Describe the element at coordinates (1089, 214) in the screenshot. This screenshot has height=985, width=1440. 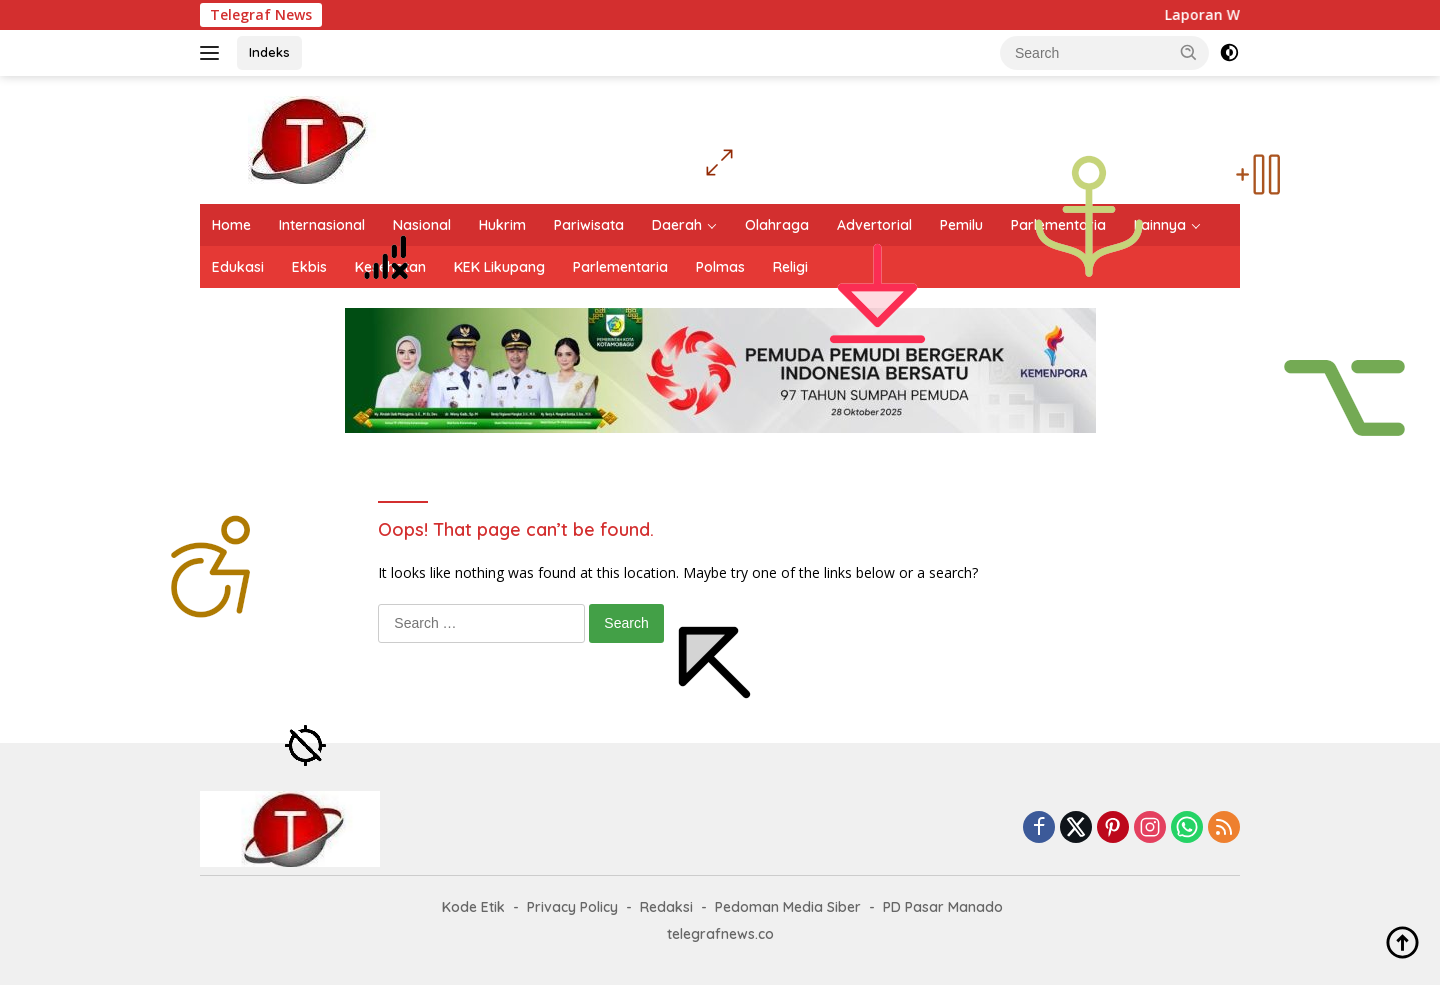
I see `anchor a link or section on a page` at that location.